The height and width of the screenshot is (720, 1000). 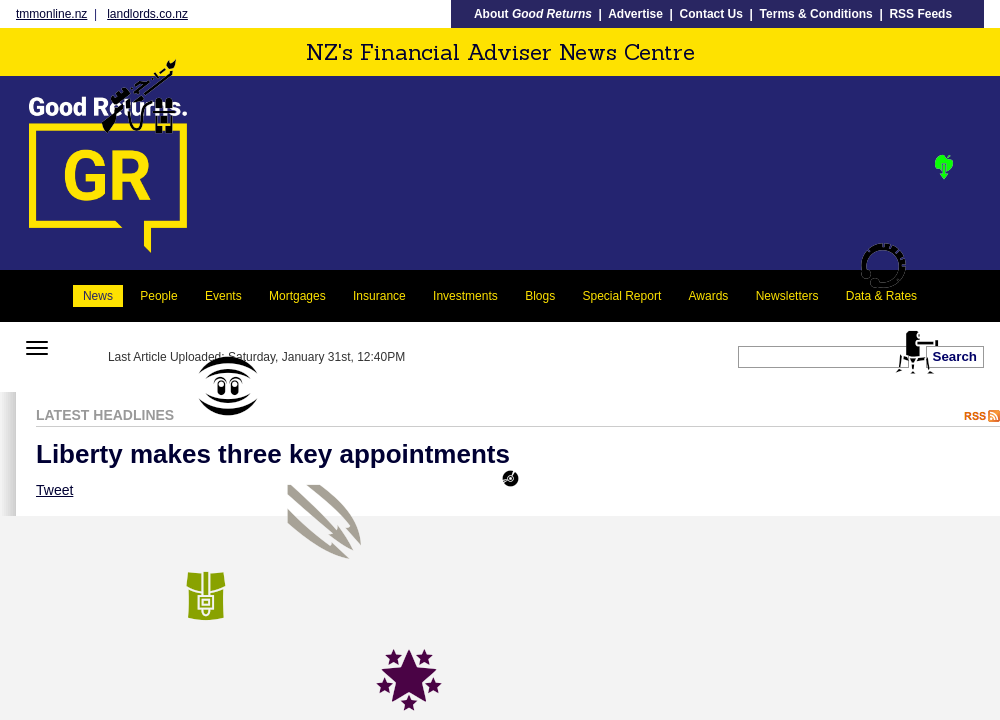 I want to click on a stylized character or avatar icon, so click(x=228, y=386).